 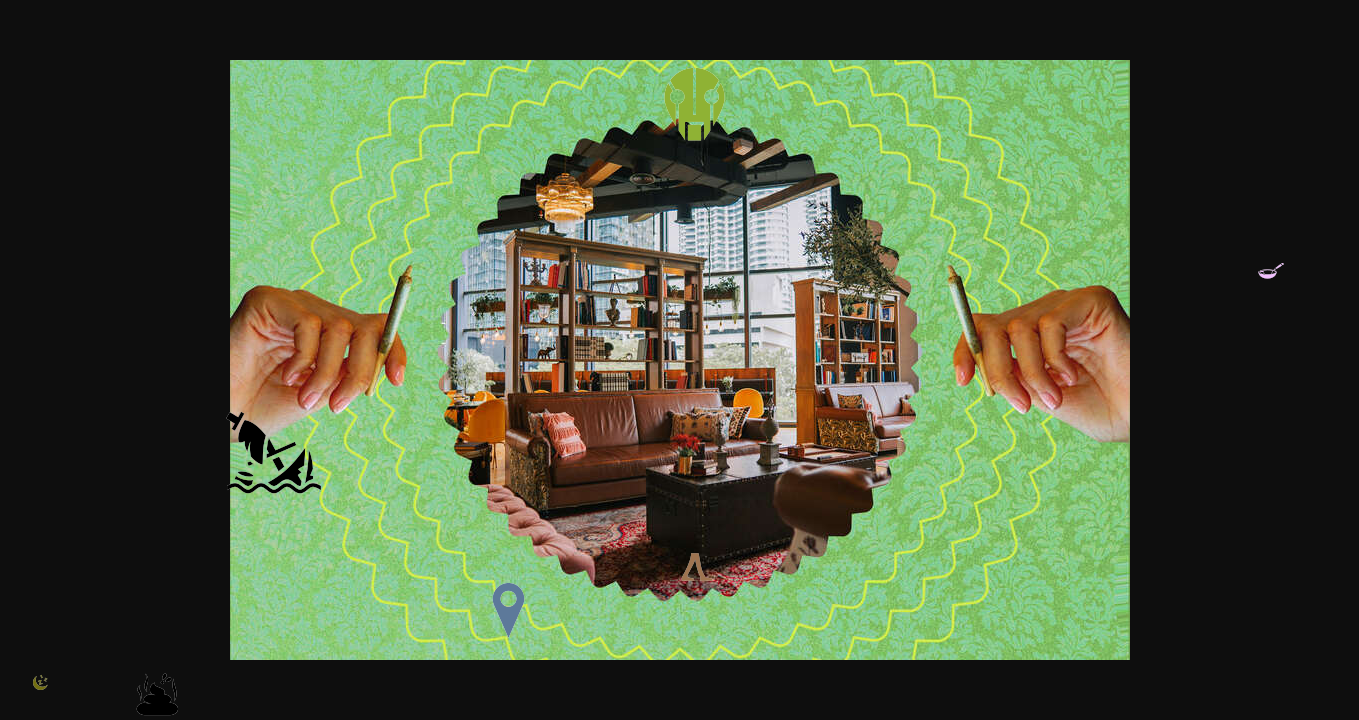 What do you see at coordinates (697, 567) in the screenshot?
I see `indicates walking or movement action` at bounding box center [697, 567].